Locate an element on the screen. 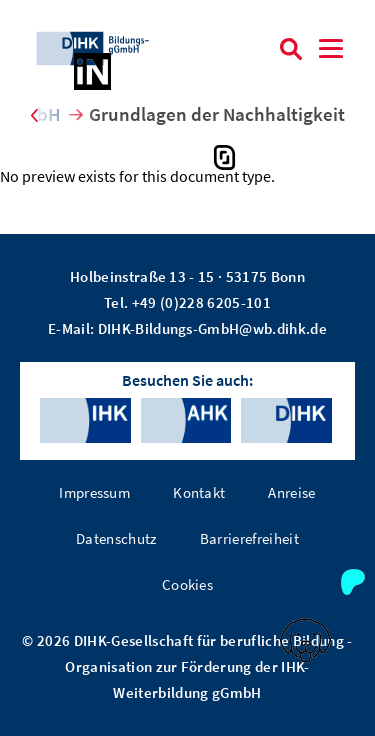 Image resolution: width=375 pixels, height=736 pixels. link to patreon profile is located at coordinates (353, 582).